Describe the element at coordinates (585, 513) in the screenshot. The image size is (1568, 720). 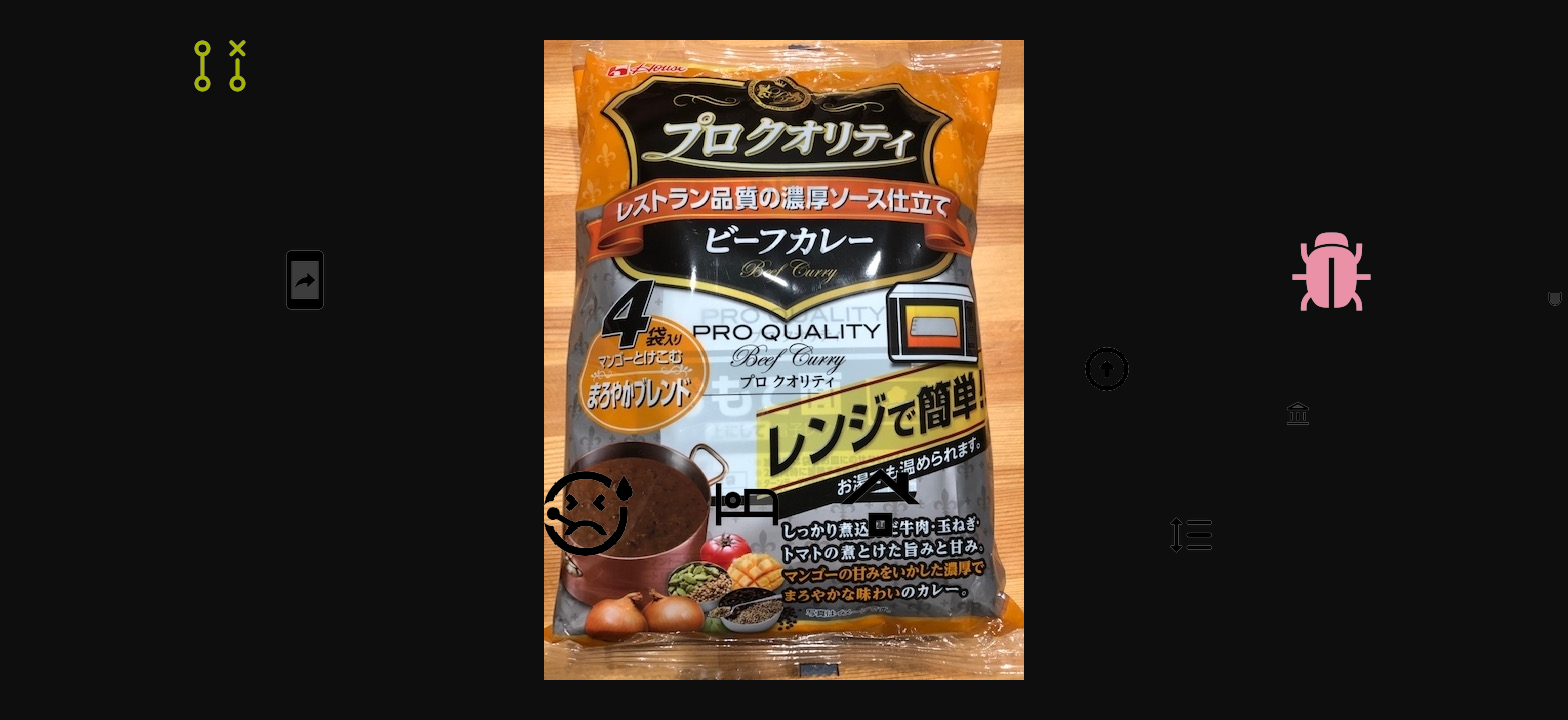
I see `report feeling unwell or sick` at that location.